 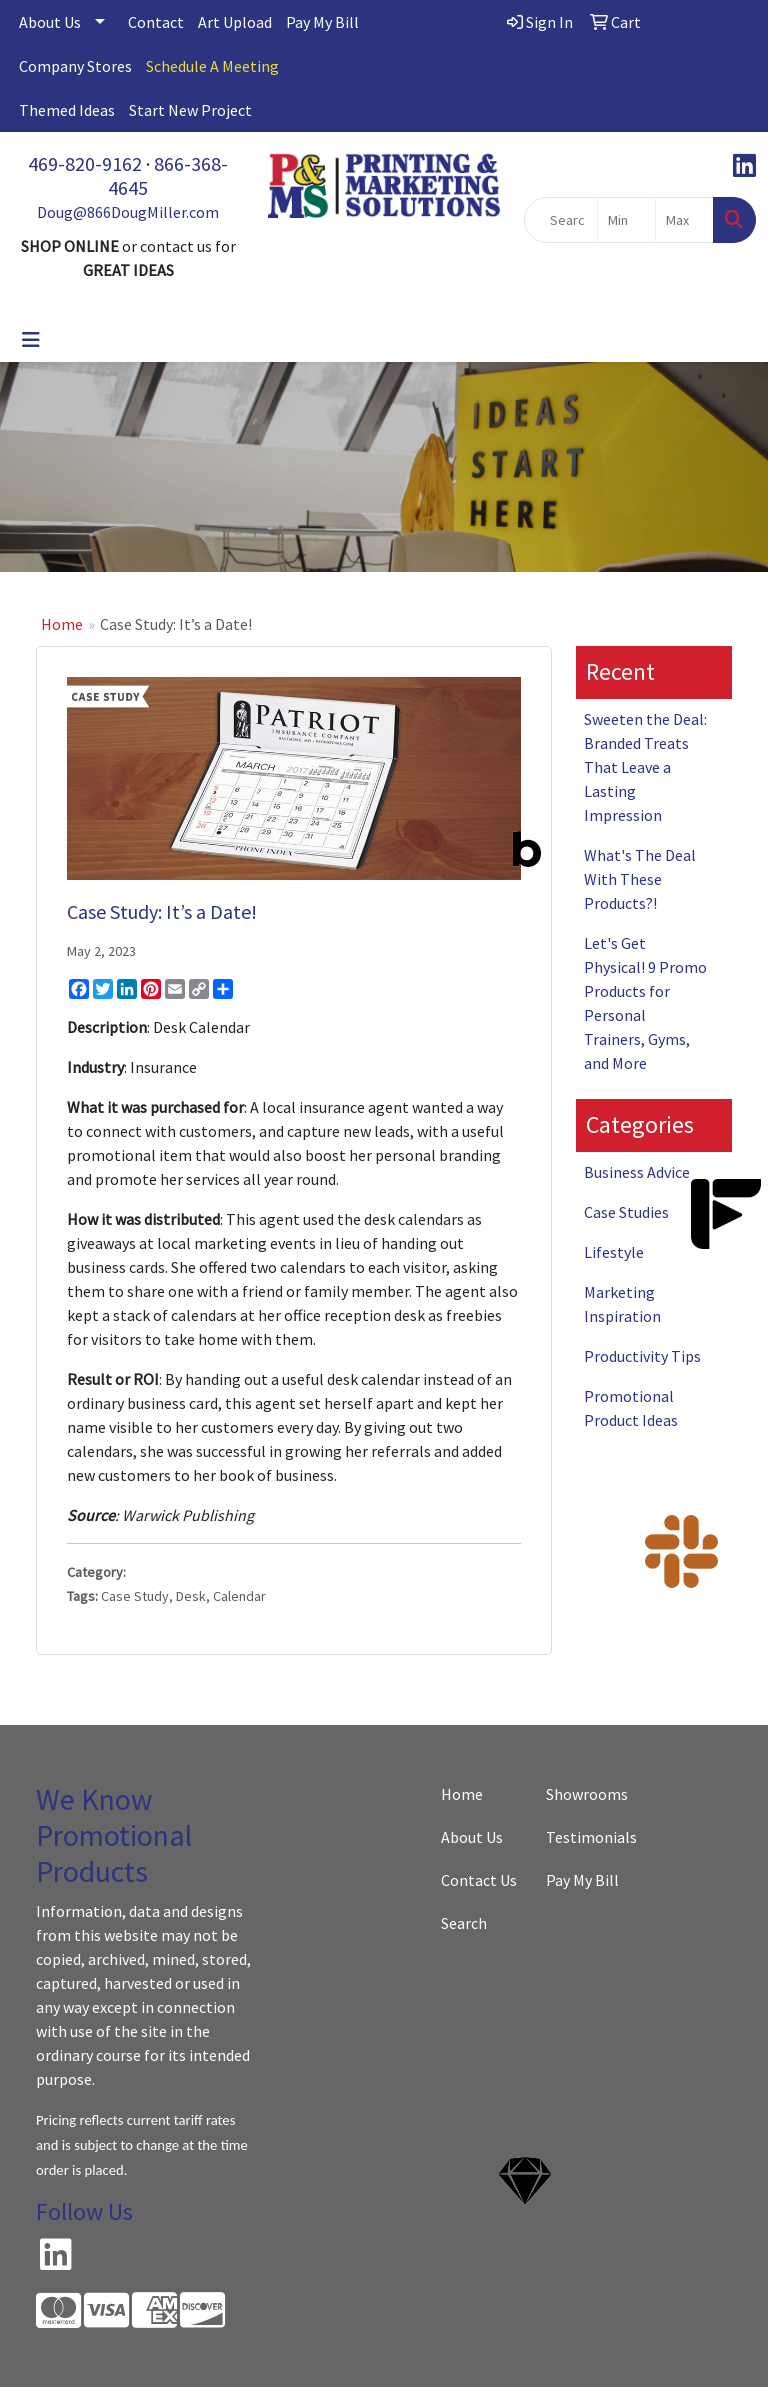 I want to click on bricks website builder logo, so click(x=527, y=849).